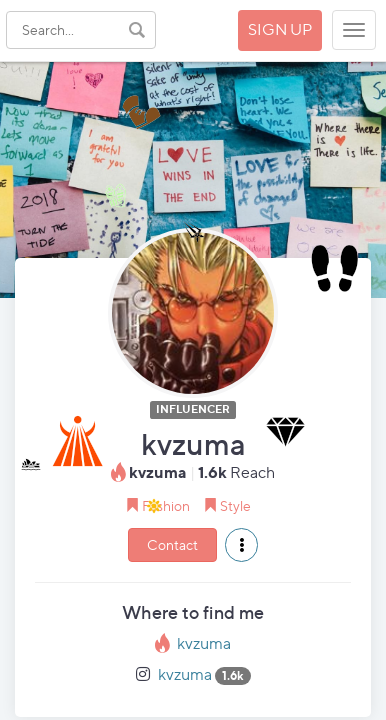  I want to click on decorative floral badge or achievement emblem, so click(154, 506).